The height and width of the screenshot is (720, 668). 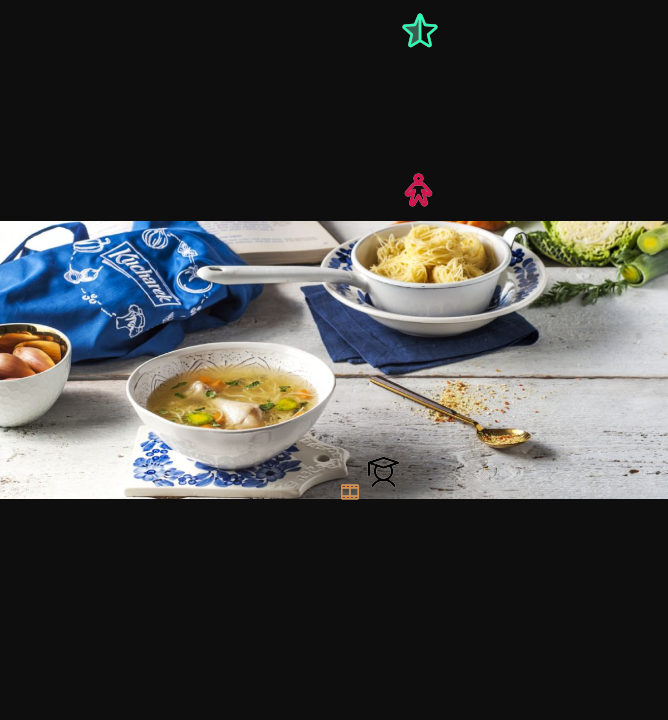 What do you see at coordinates (383, 472) in the screenshot?
I see `view student profile or account` at bounding box center [383, 472].